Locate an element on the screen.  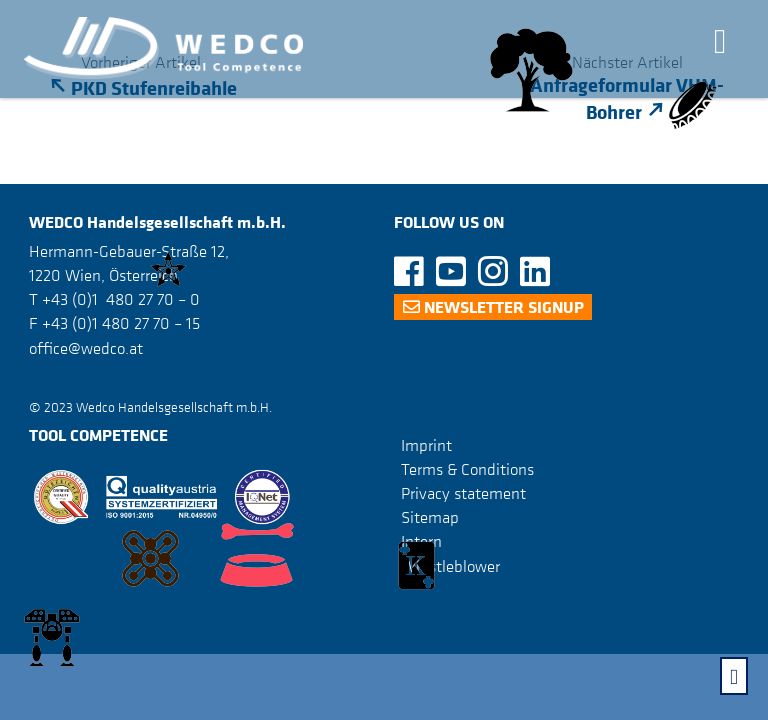
king of clubs playing card is located at coordinates (416, 565).